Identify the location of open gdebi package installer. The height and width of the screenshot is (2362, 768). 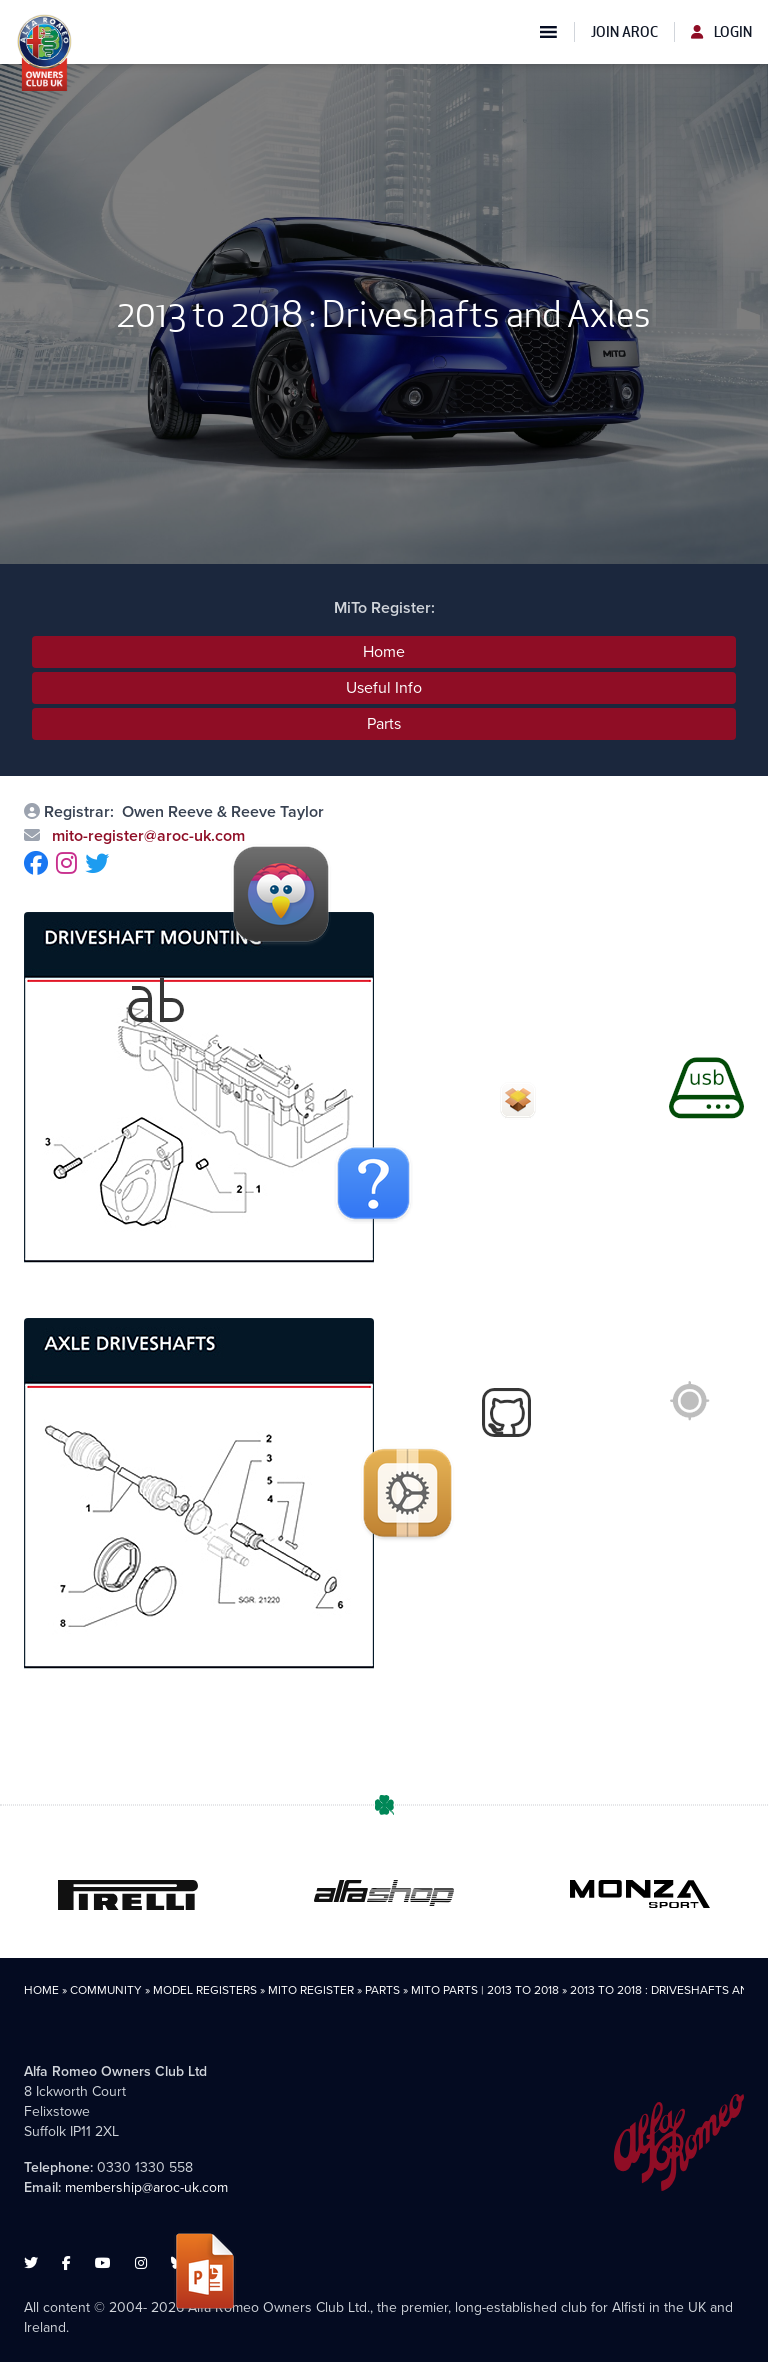
(518, 1100).